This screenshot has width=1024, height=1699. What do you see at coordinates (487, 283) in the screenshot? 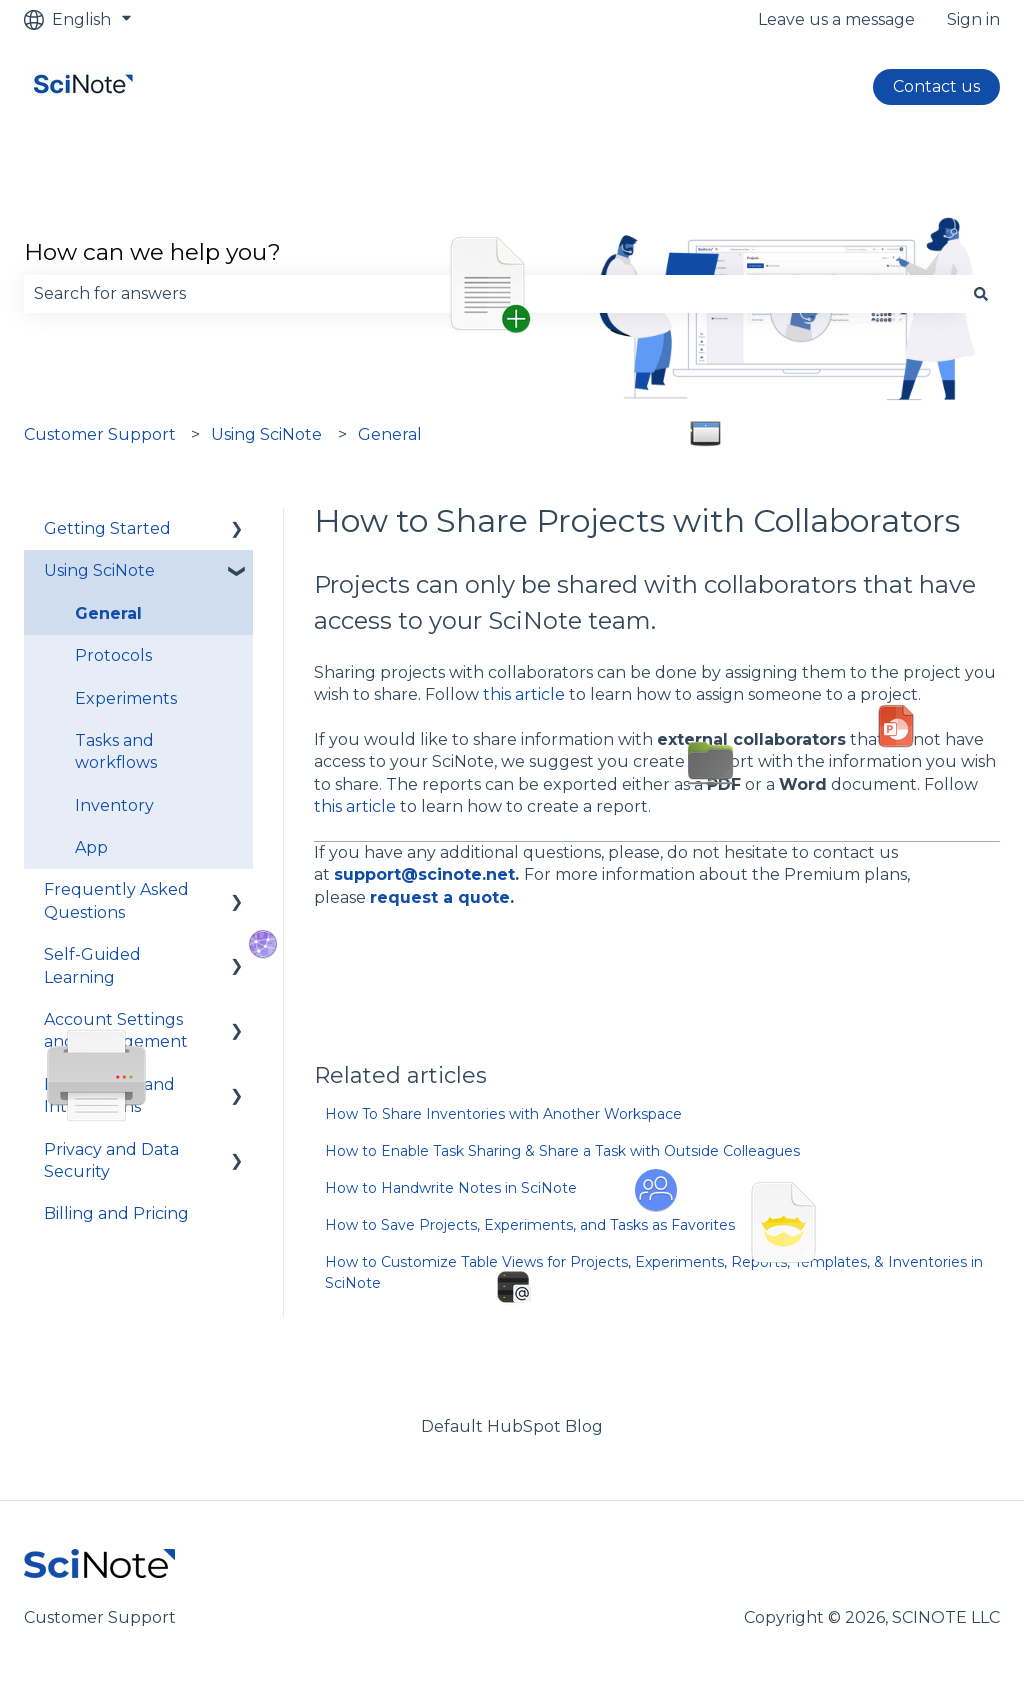
I see `create a new document` at bounding box center [487, 283].